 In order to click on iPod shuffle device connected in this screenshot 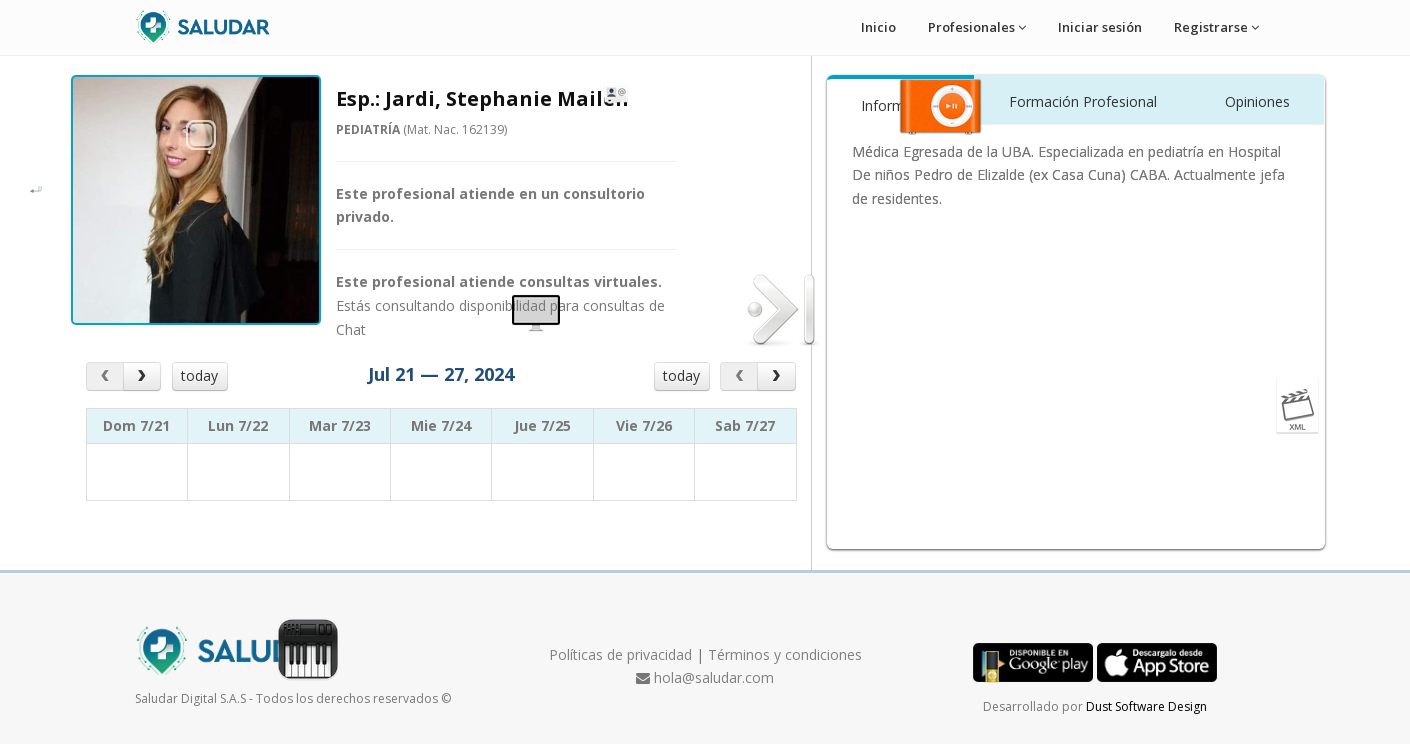, I will do `click(940, 91)`.